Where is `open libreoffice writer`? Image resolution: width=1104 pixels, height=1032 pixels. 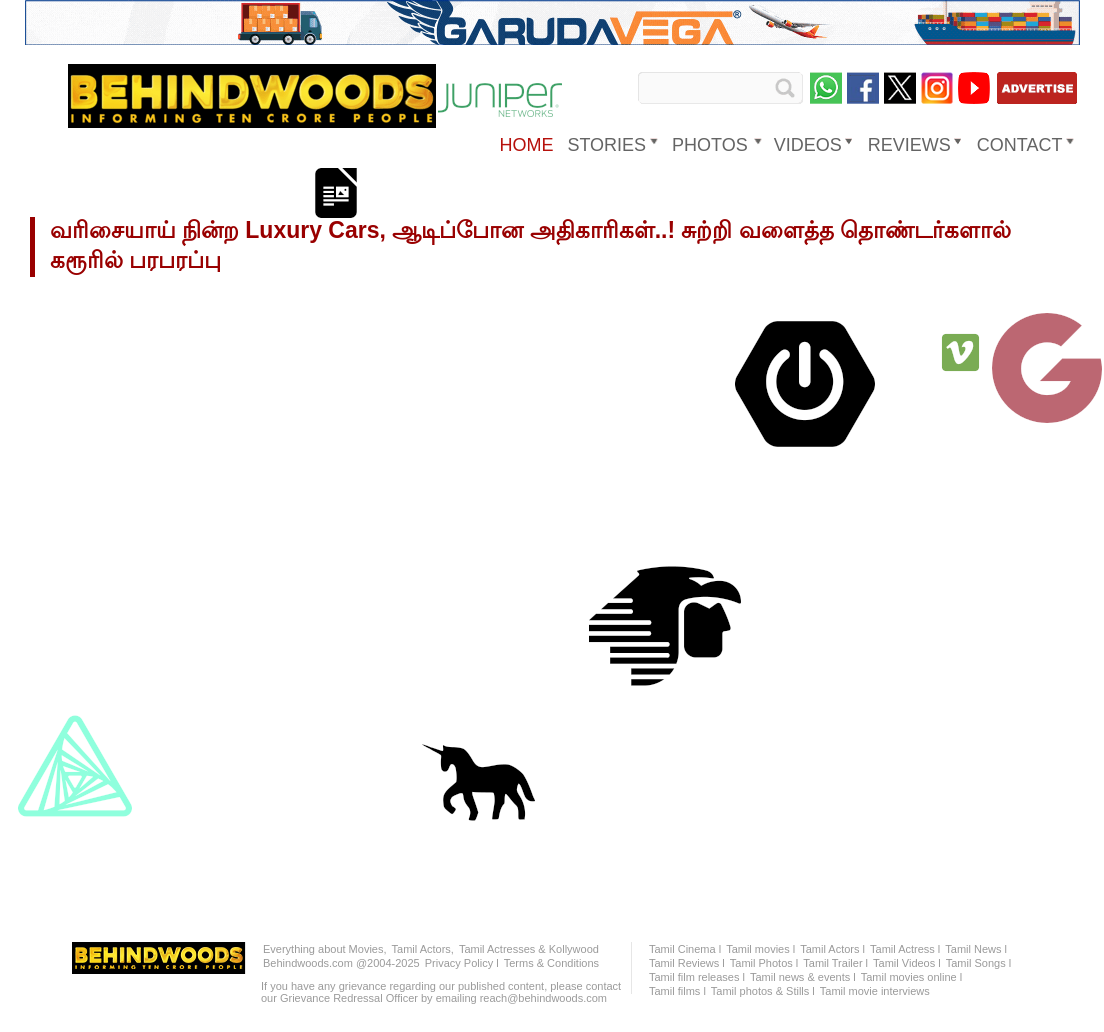
open libreoffice writer is located at coordinates (336, 193).